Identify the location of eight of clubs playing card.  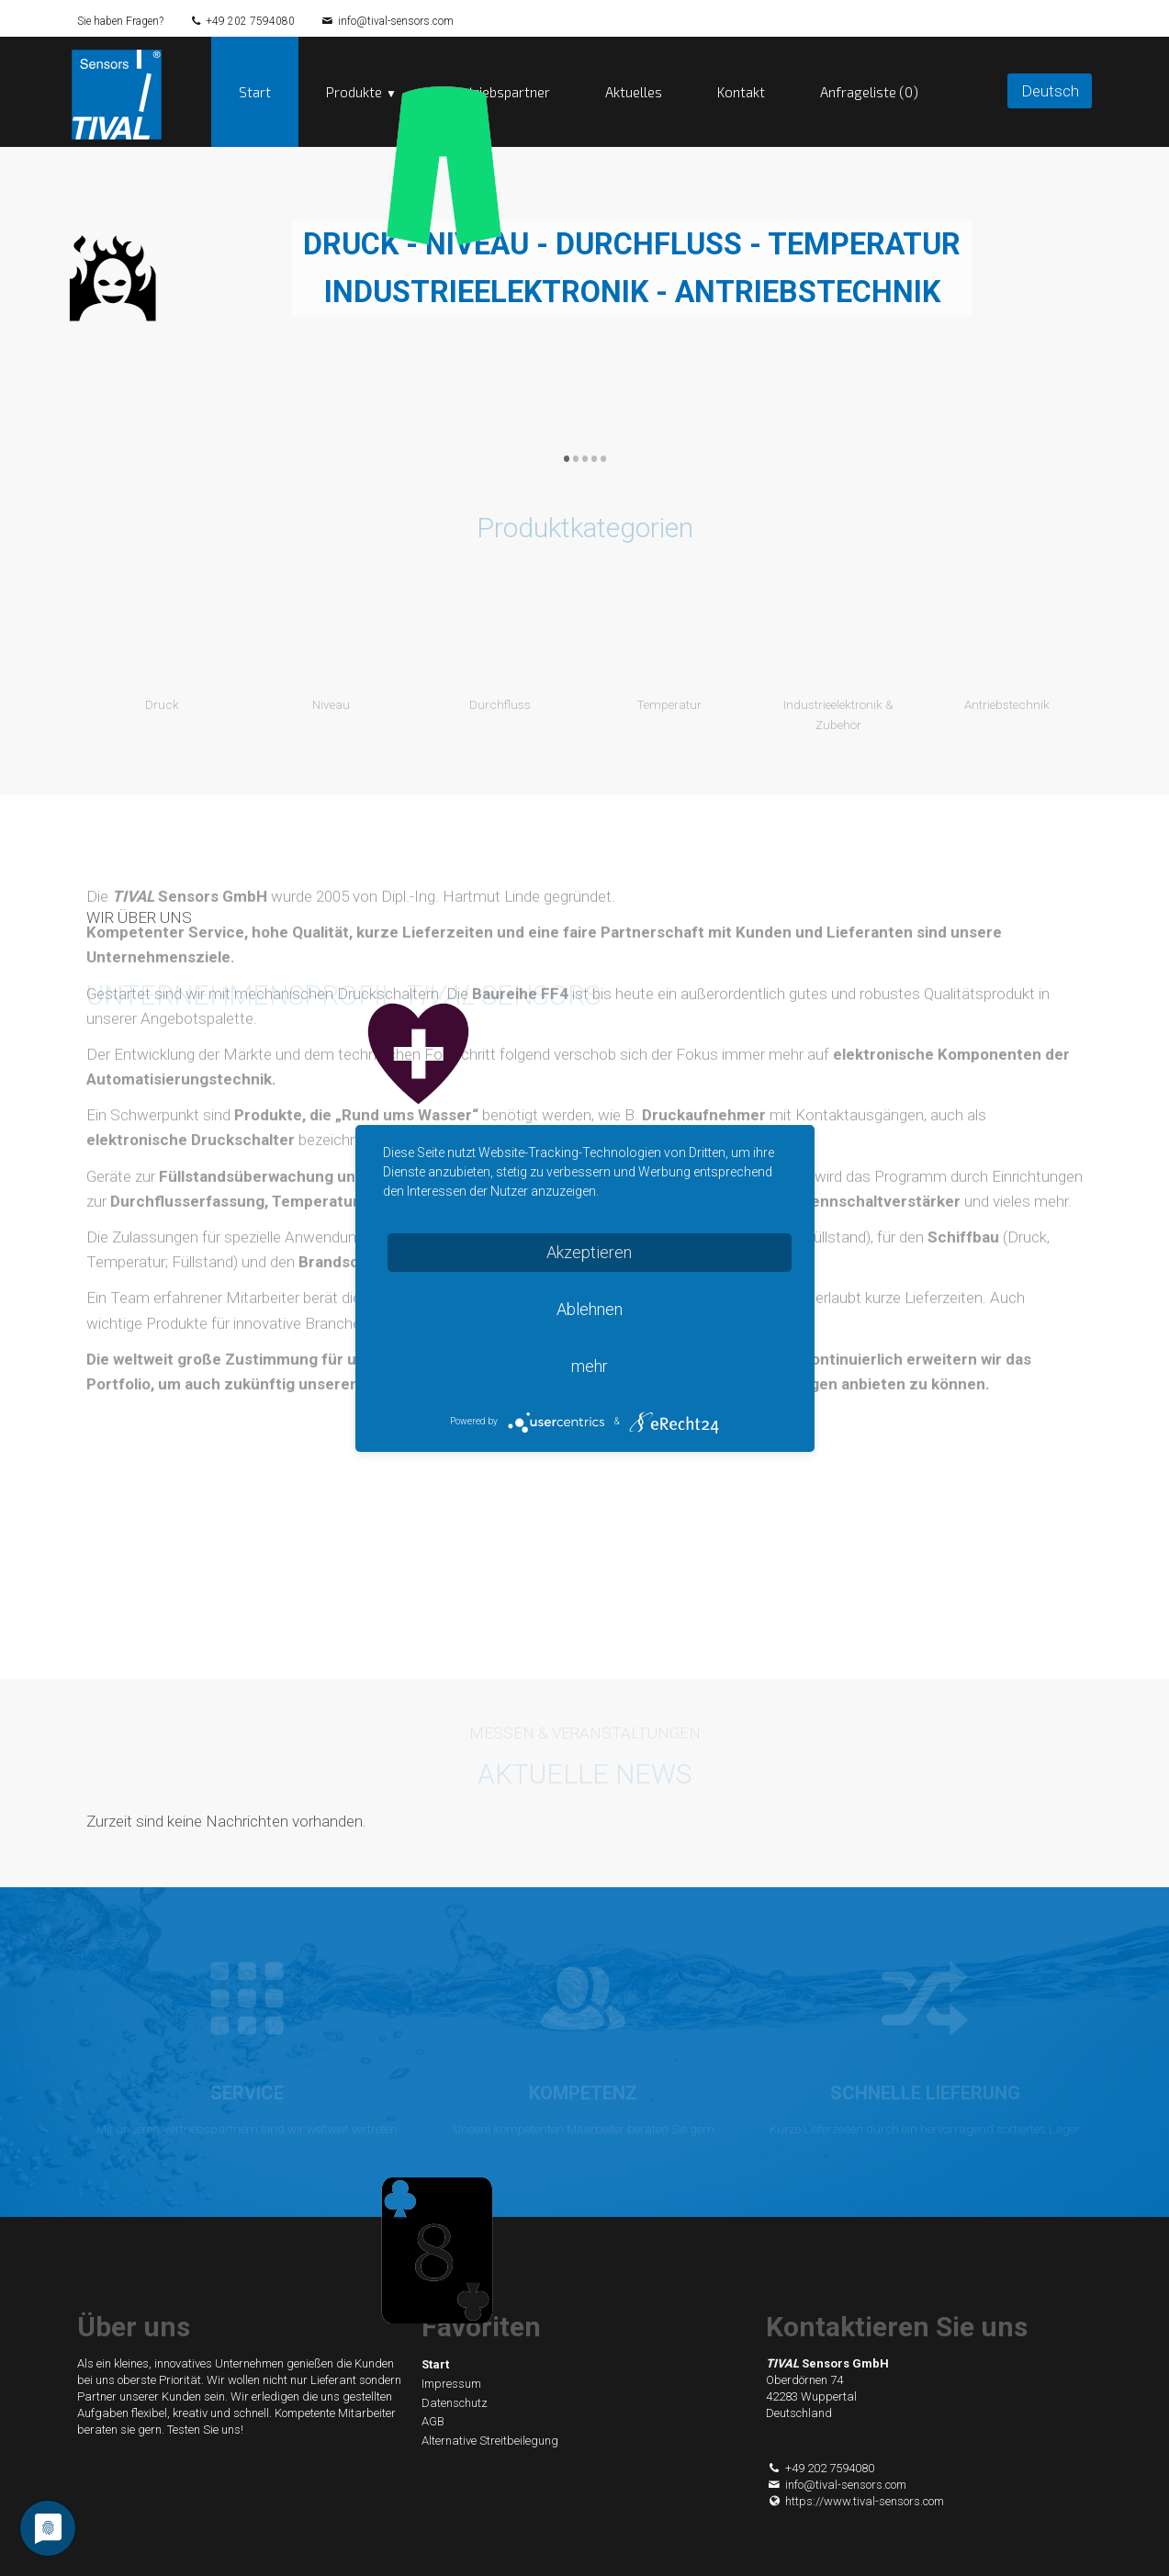
(436, 2250).